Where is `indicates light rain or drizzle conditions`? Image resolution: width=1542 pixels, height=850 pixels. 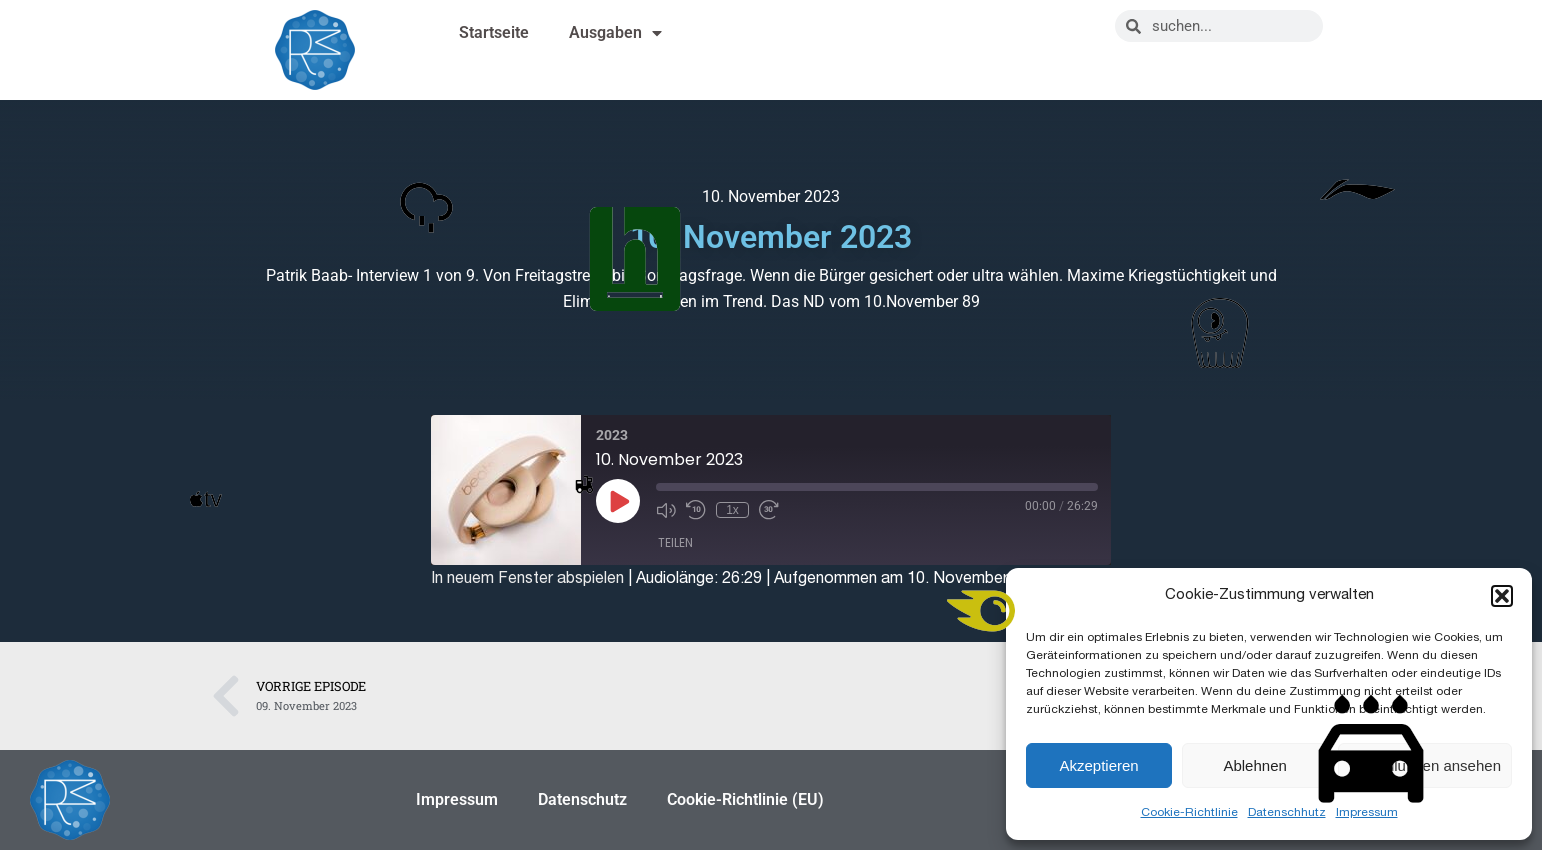 indicates light rain or drizzle conditions is located at coordinates (426, 206).